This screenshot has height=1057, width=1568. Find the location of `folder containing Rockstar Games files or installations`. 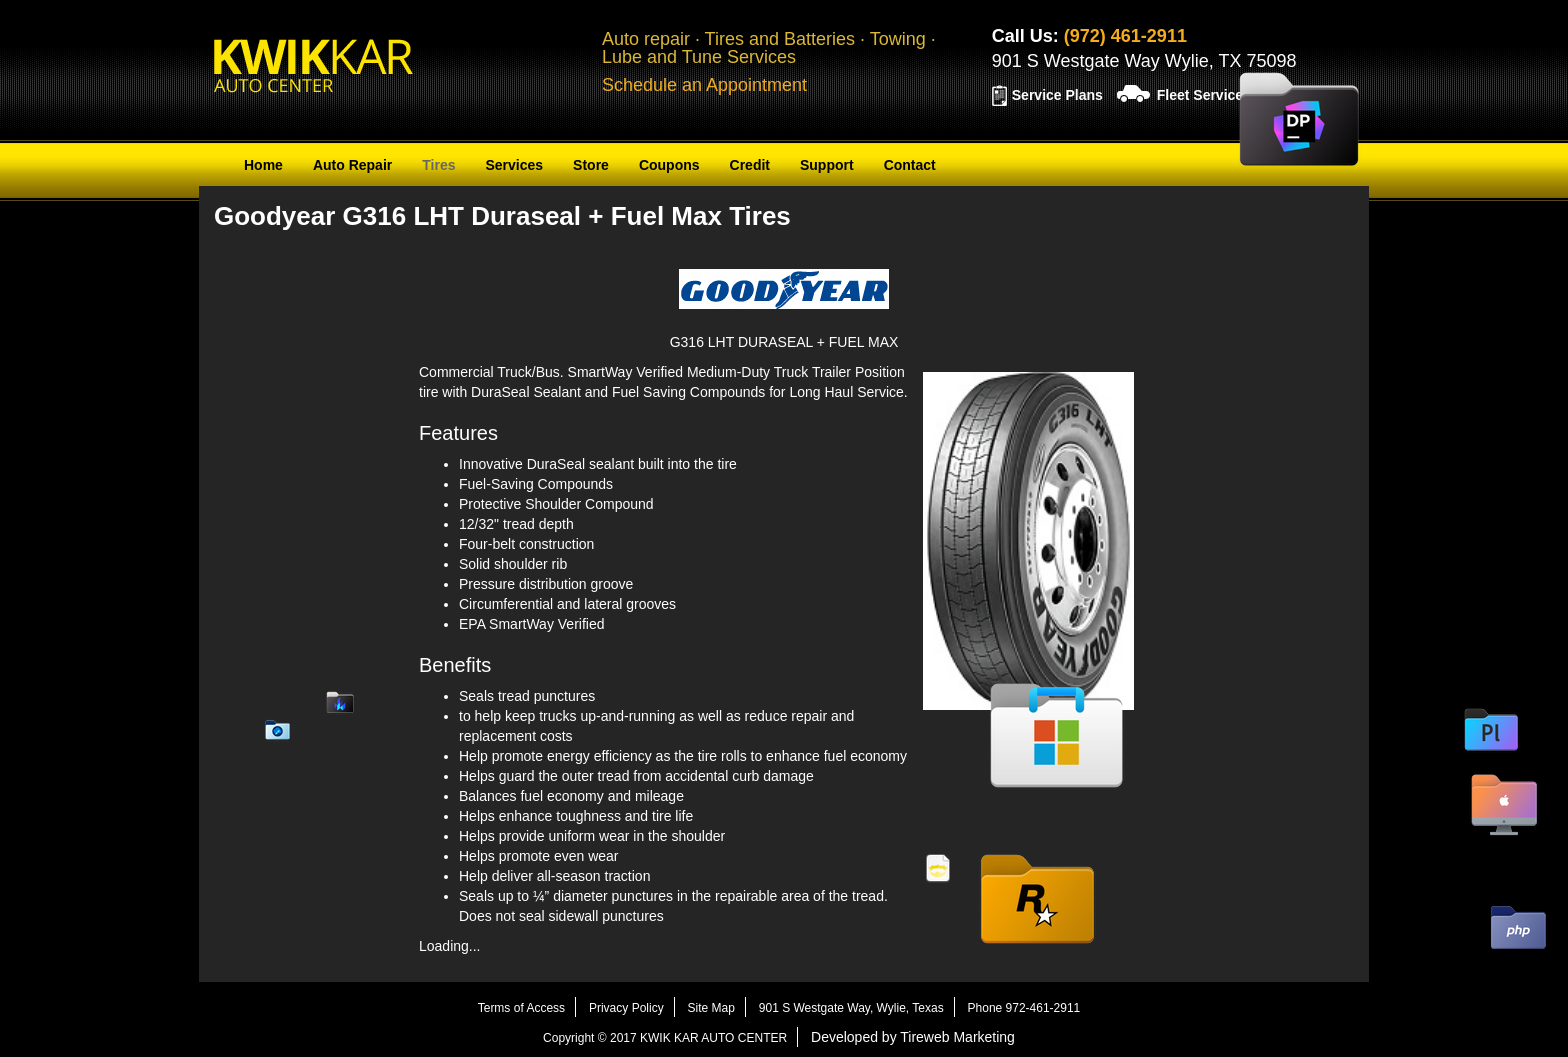

folder containing Rockstar Games files or installations is located at coordinates (1037, 902).